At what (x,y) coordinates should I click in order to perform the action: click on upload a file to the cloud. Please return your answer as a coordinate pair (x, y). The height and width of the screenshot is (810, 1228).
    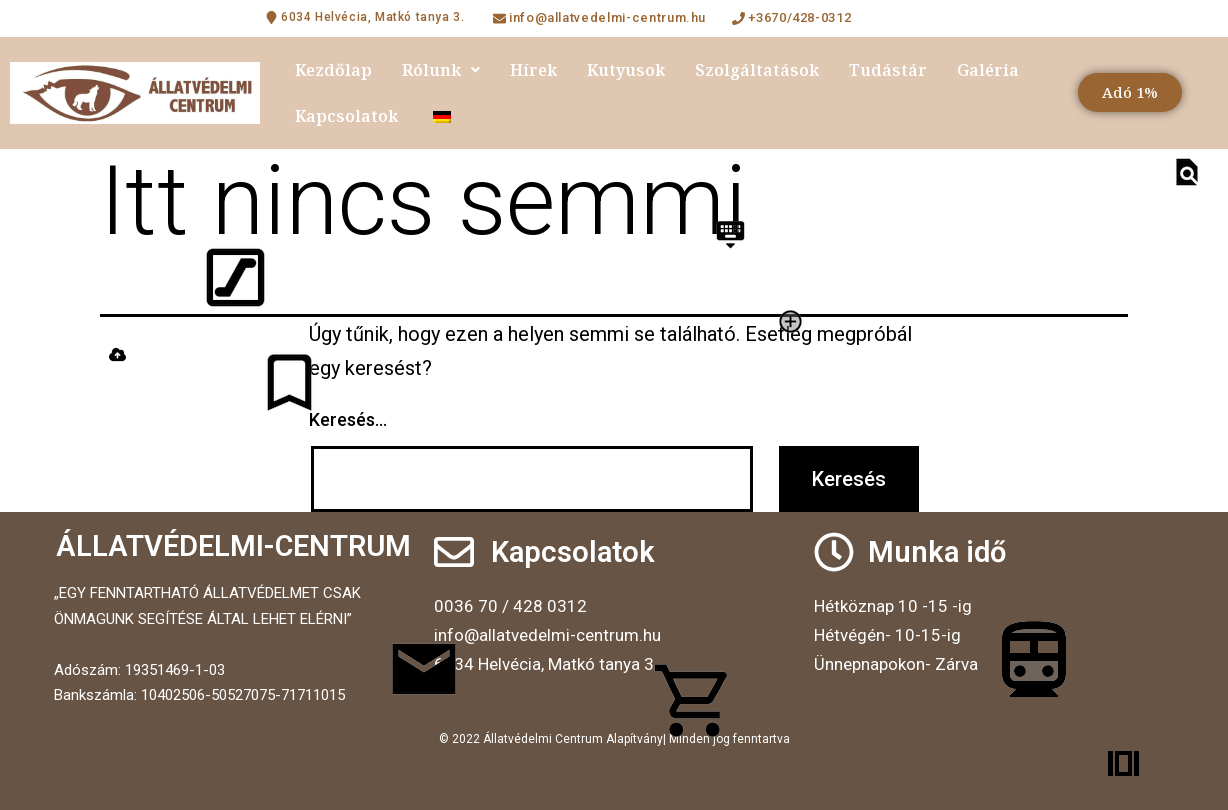
    Looking at the image, I should click on (117, 354).